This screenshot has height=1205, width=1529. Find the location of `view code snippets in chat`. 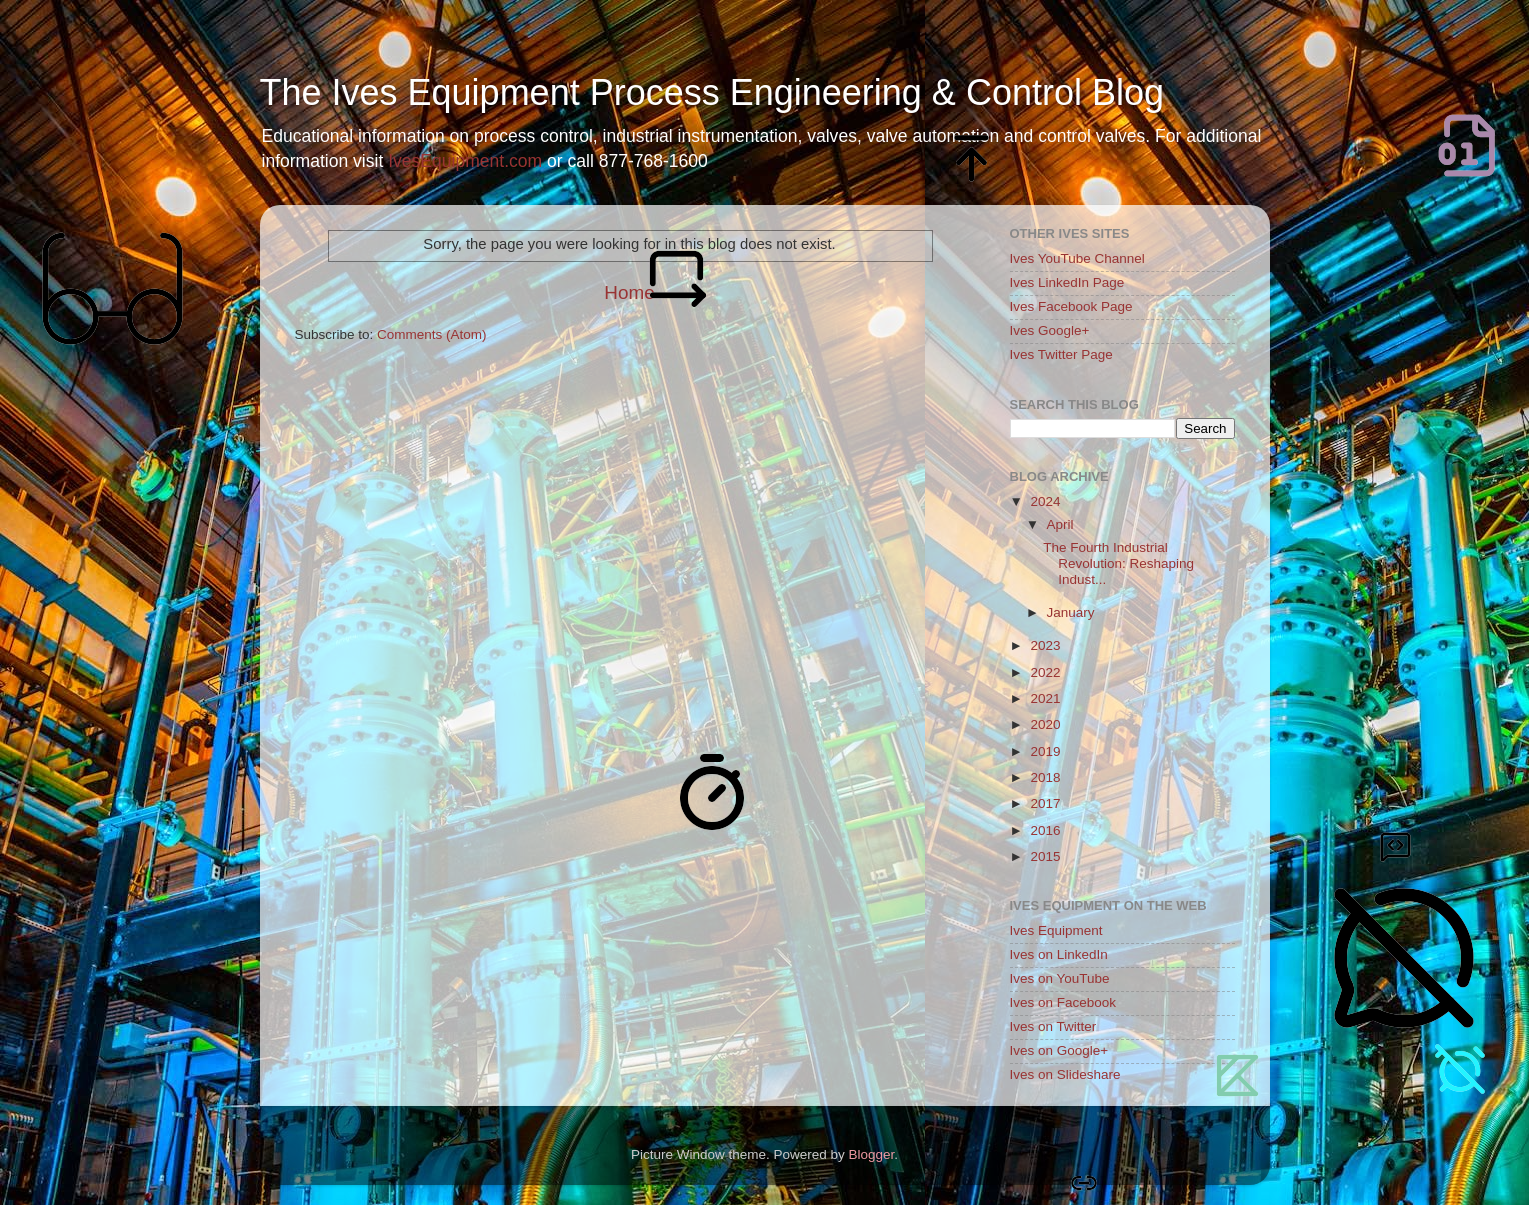

view code snippets in chat is located at coordinates (1395, 846).